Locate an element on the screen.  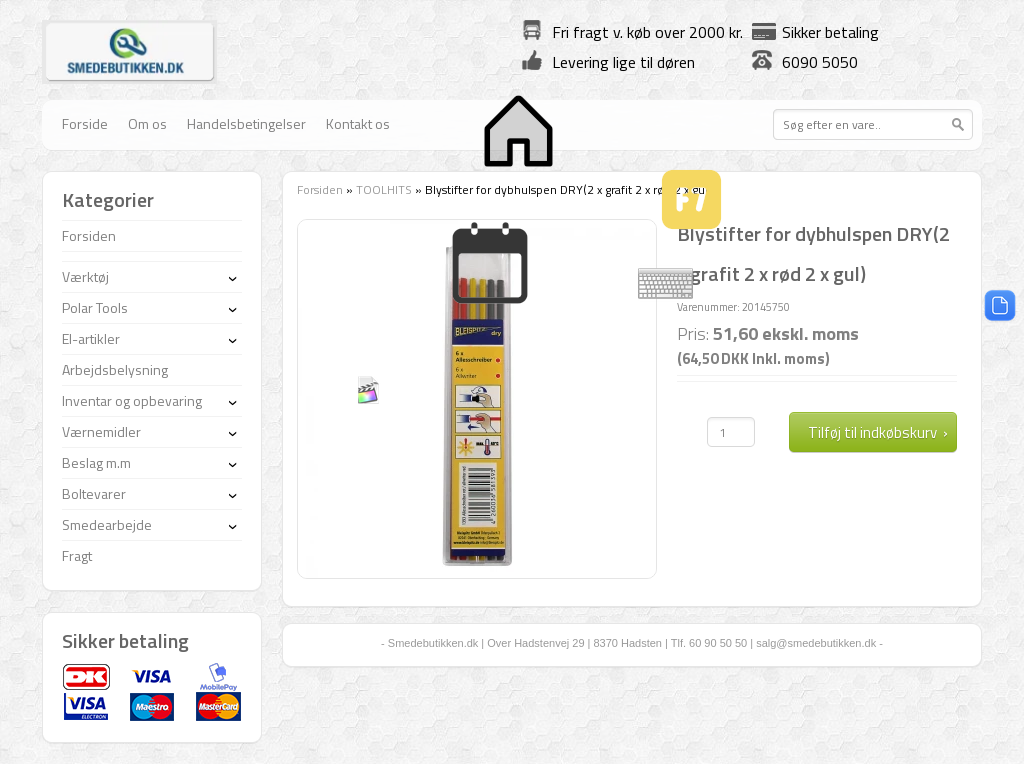
open calendar app is located at coordinates (490, 266).